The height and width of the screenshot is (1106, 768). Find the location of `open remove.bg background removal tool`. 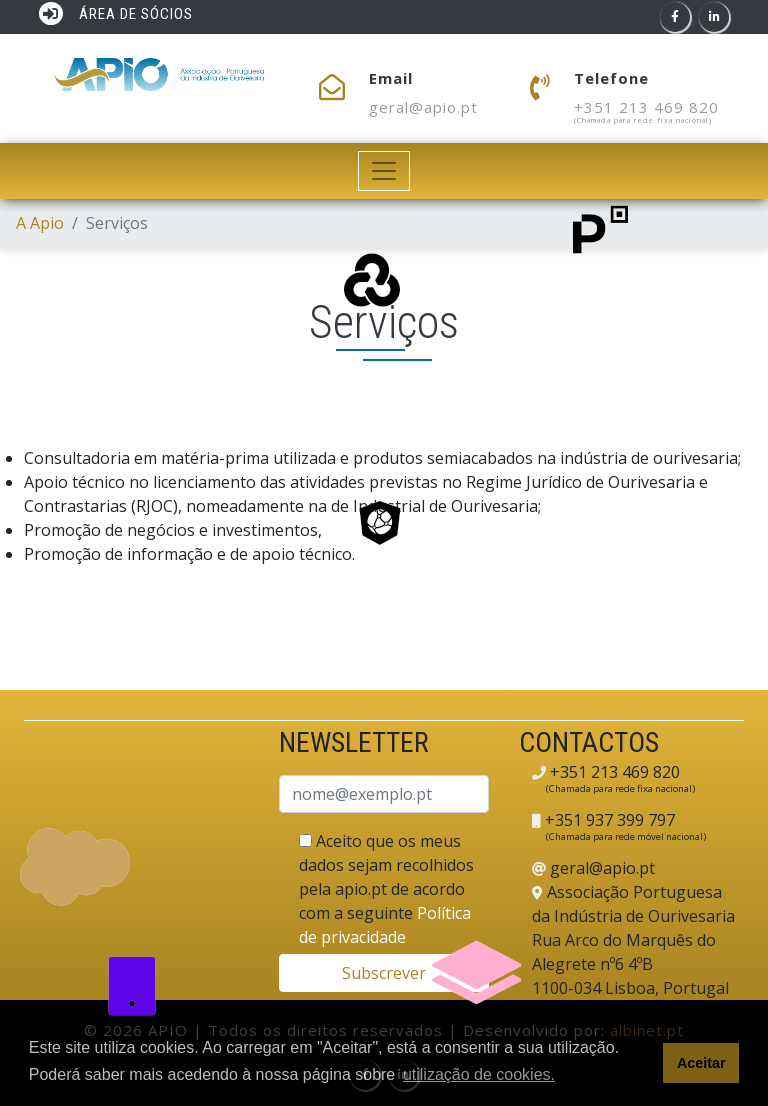

open remove.bg background removal tool is located at coordinates (476, 972).